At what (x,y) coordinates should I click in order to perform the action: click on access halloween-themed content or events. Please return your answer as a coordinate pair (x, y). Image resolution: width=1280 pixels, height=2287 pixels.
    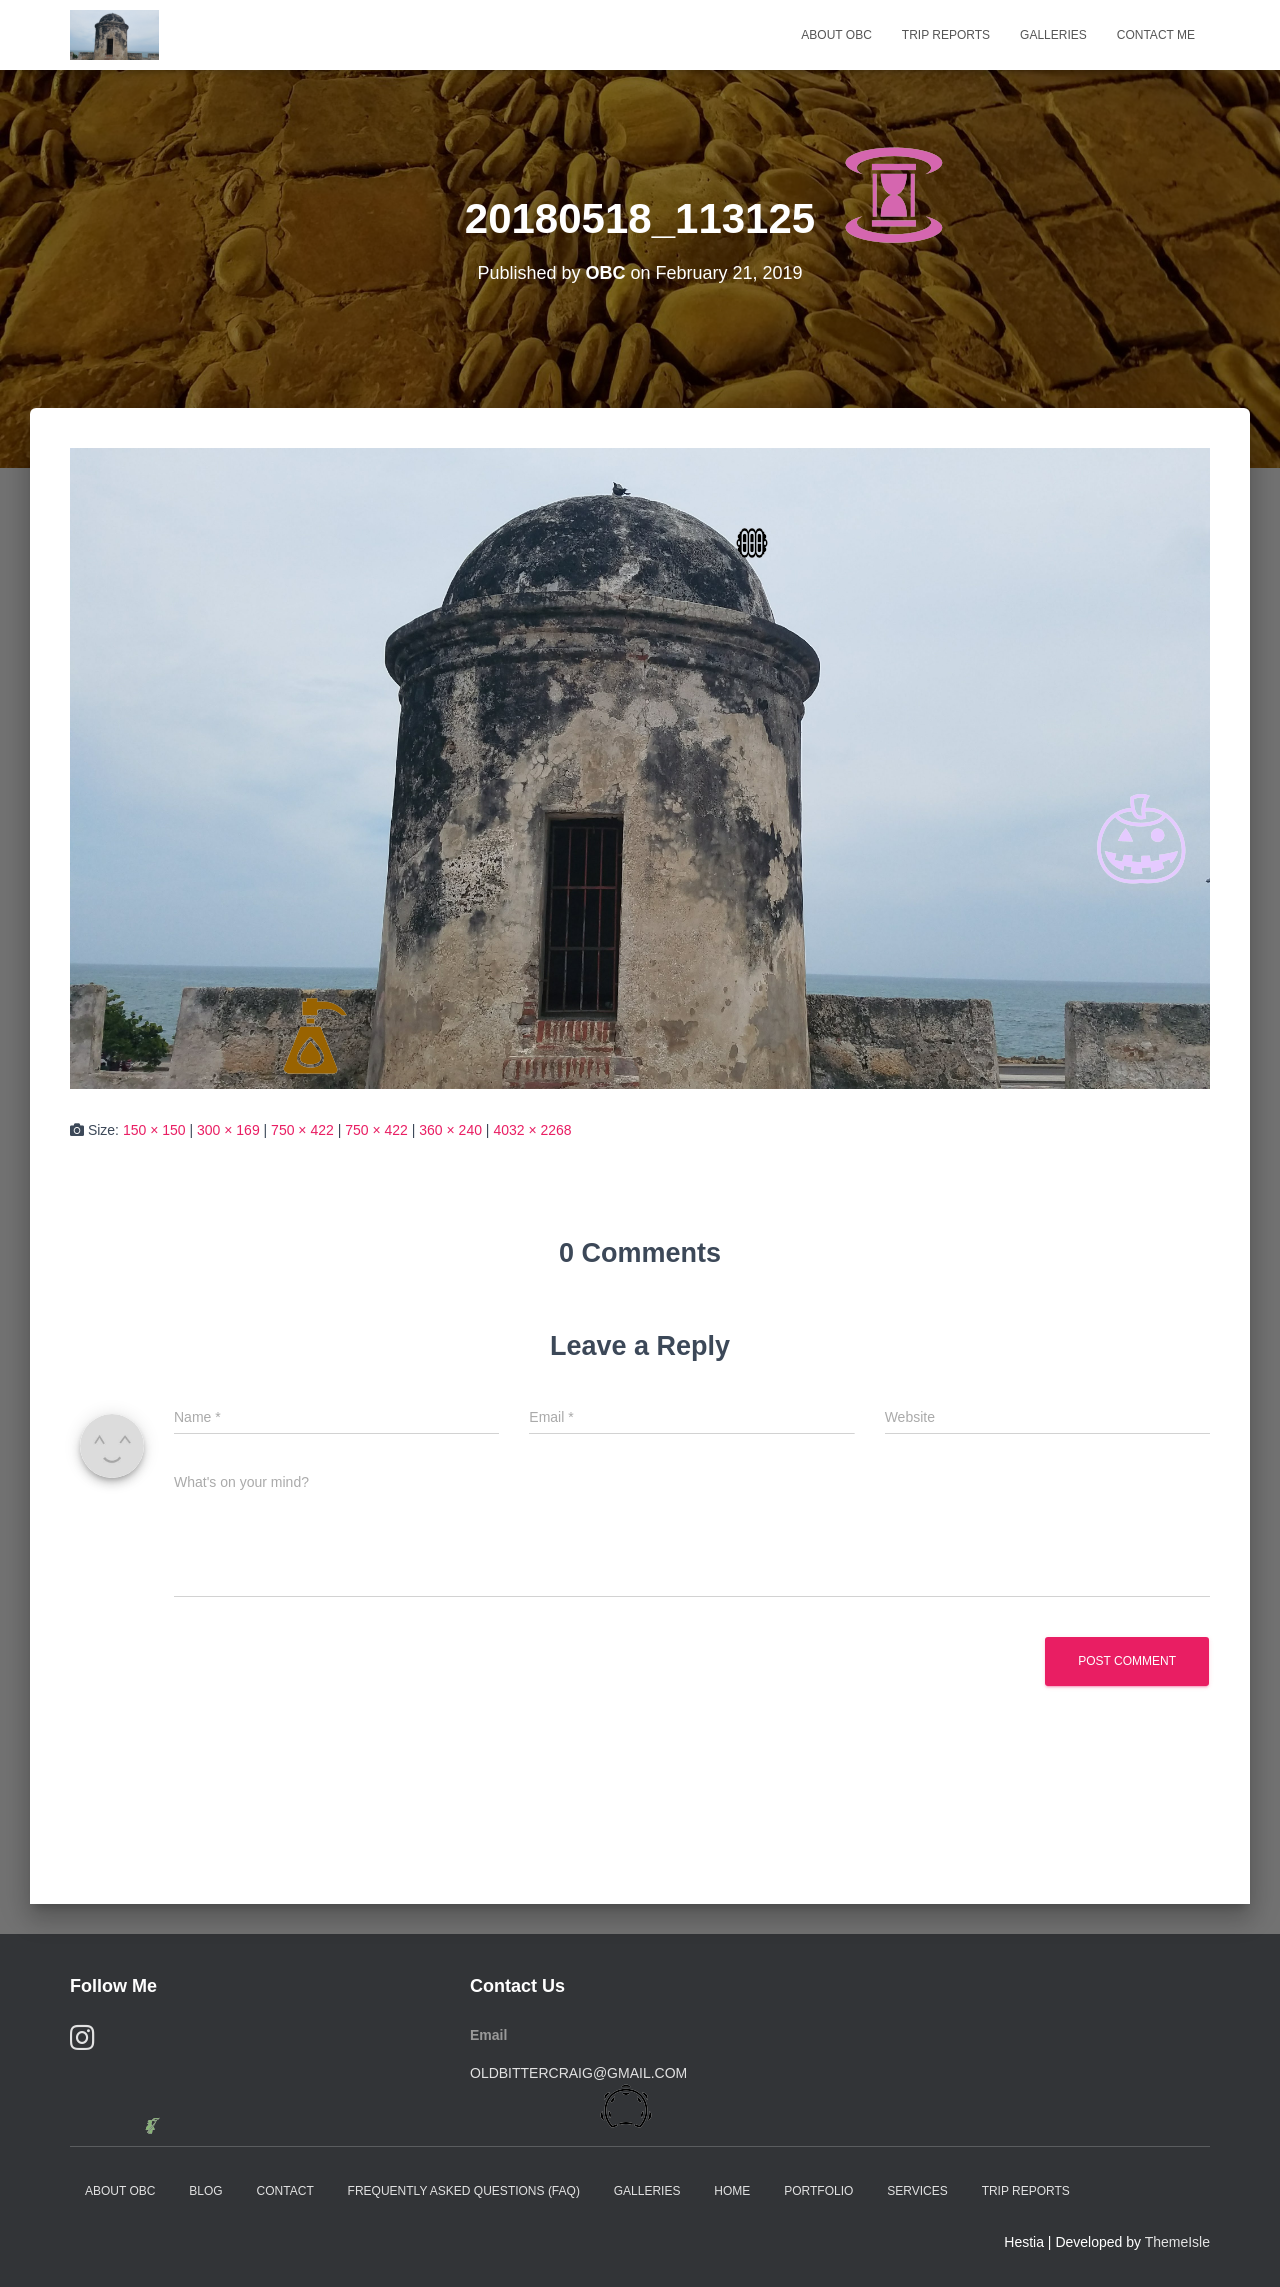
    Looking at the image, I should click on (1141, 838).